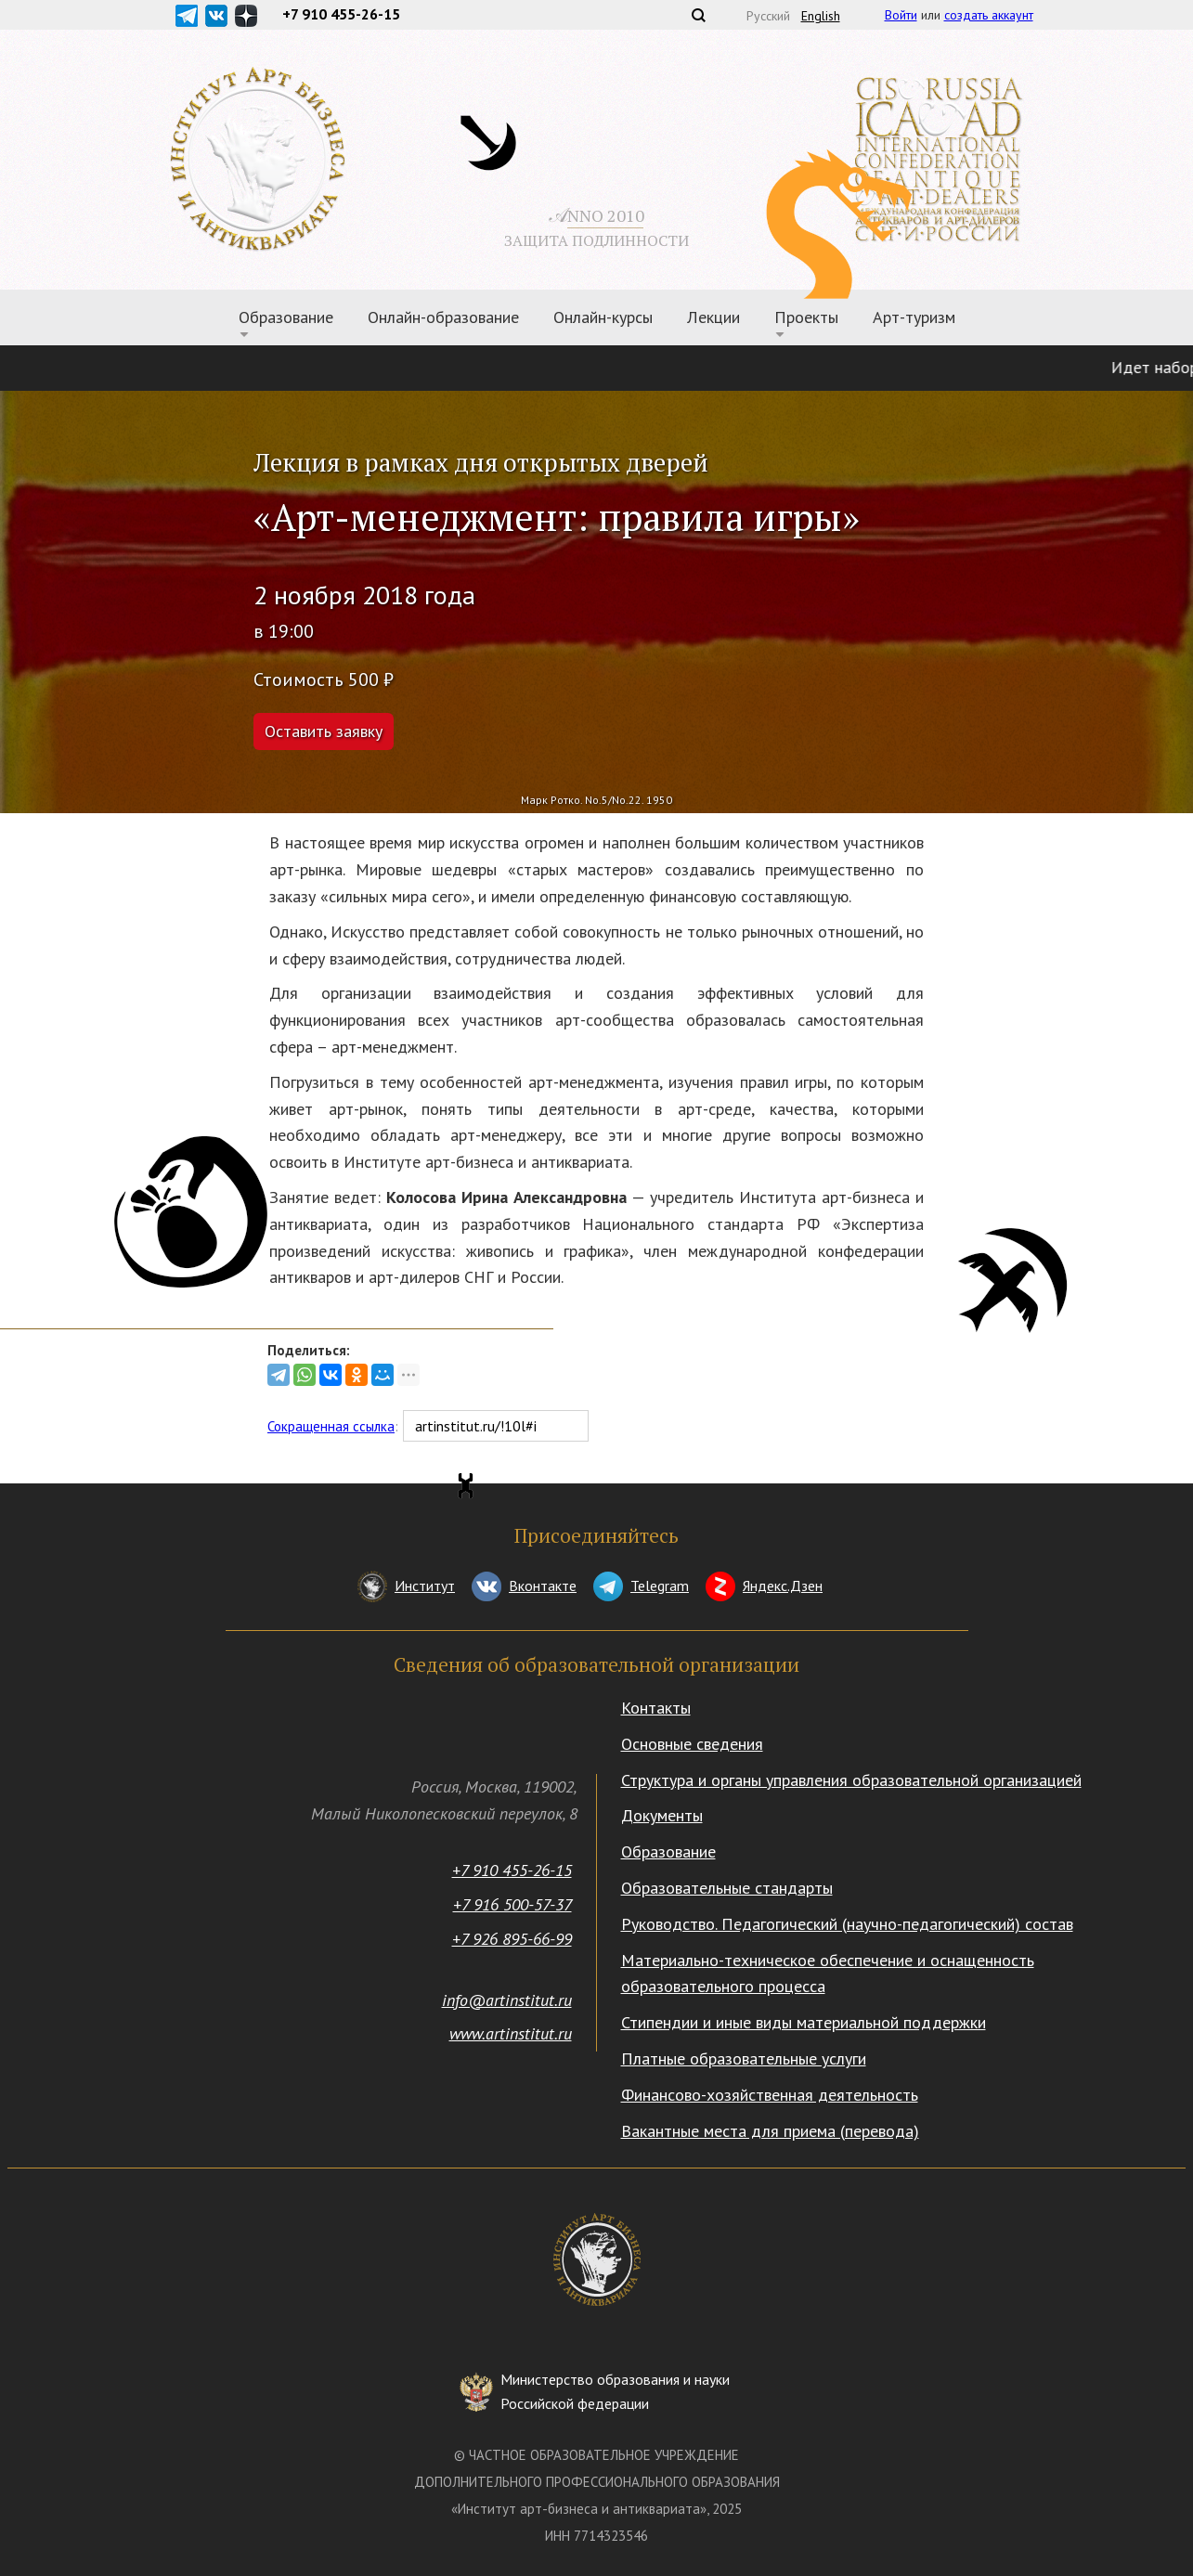  What do you see at coordinates (837, 224) in the screenshot?
I see `select sea serpent creature in game` at bounding box center [837, 224].